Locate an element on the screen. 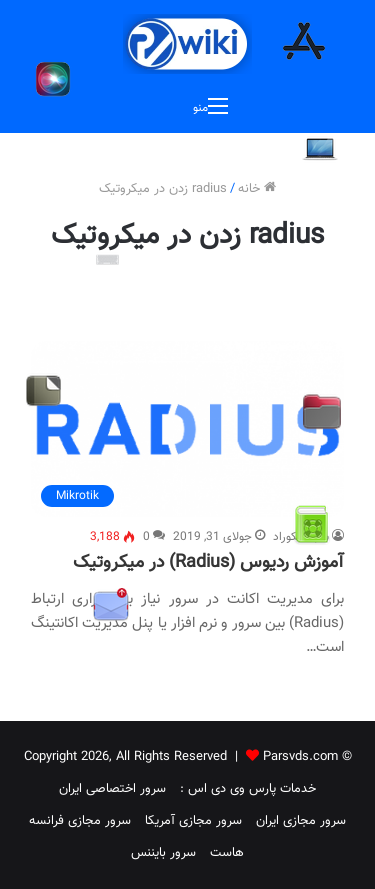 This screenshot has height=889, width=375. indicates an open or active folder is located at coordinates (322, 411).